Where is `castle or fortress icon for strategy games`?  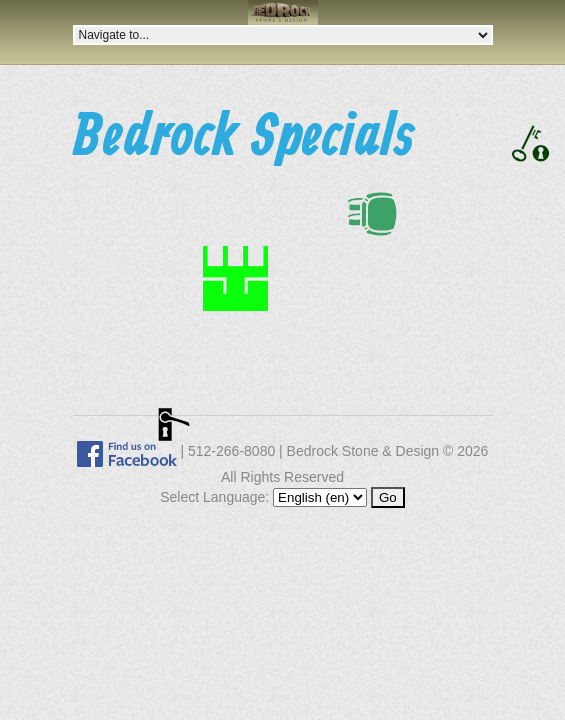
castle or fortress icon for strategy games is located at coordinates (235, 278).